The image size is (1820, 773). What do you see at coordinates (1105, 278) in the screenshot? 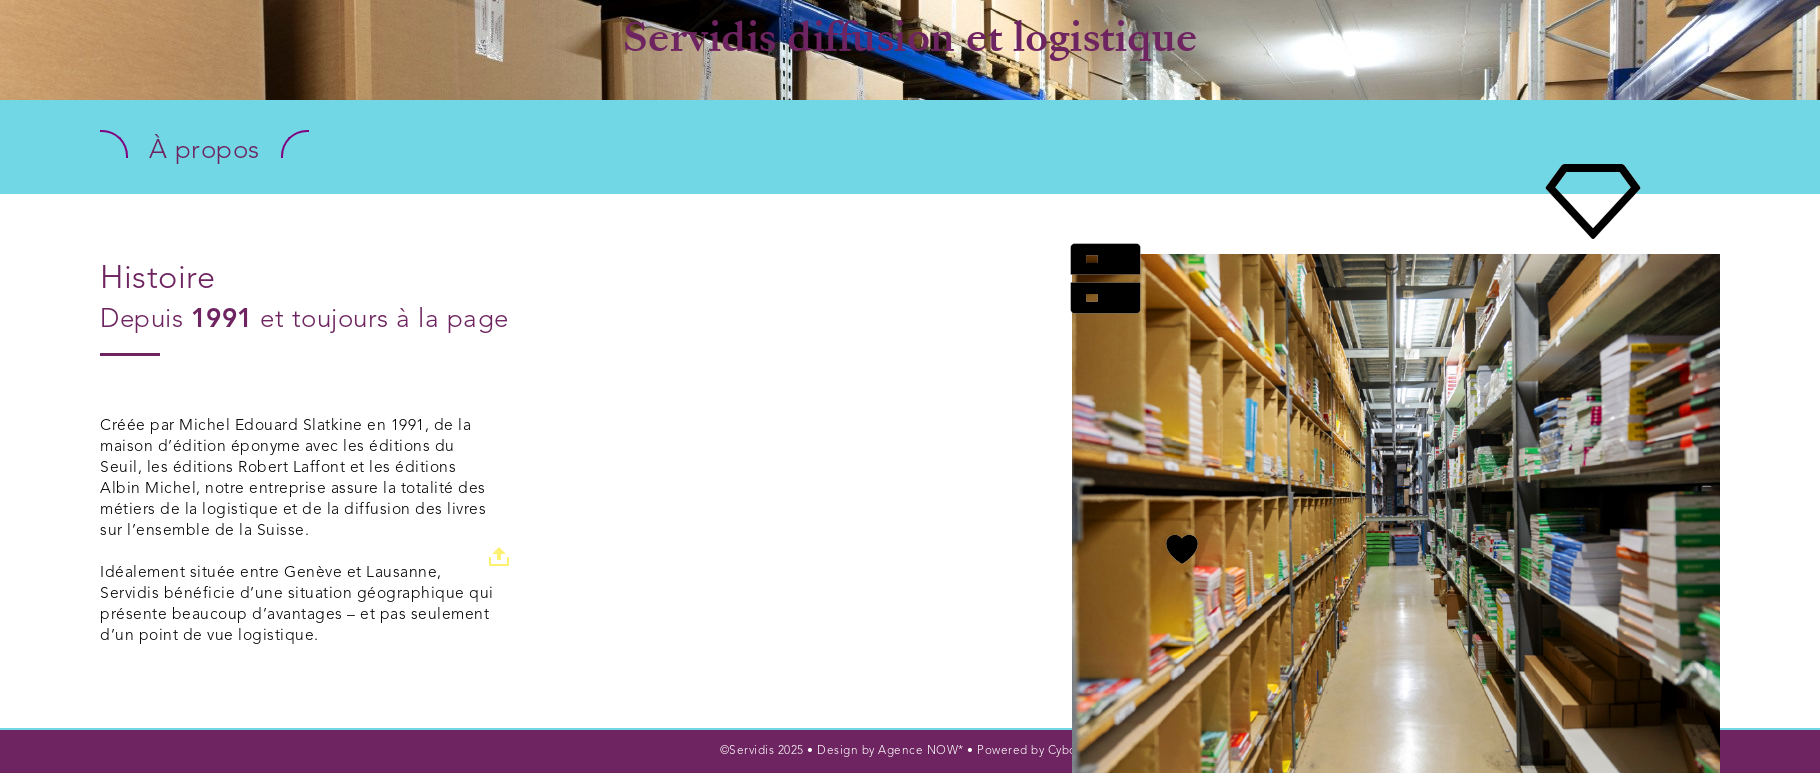
I see `access server settings or management` at bounding box center [1105, 278].